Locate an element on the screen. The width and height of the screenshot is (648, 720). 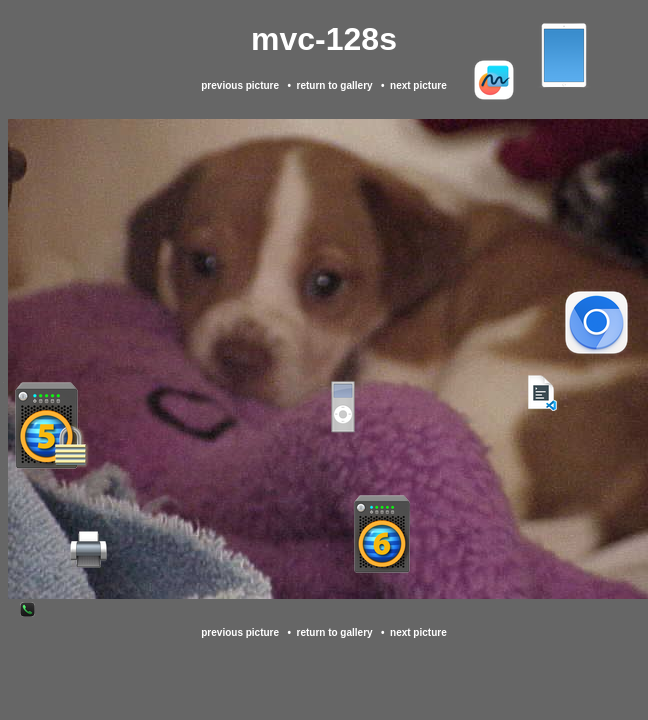
open freeform app for collaborative brainstorming is located at coordinates (494, 80).